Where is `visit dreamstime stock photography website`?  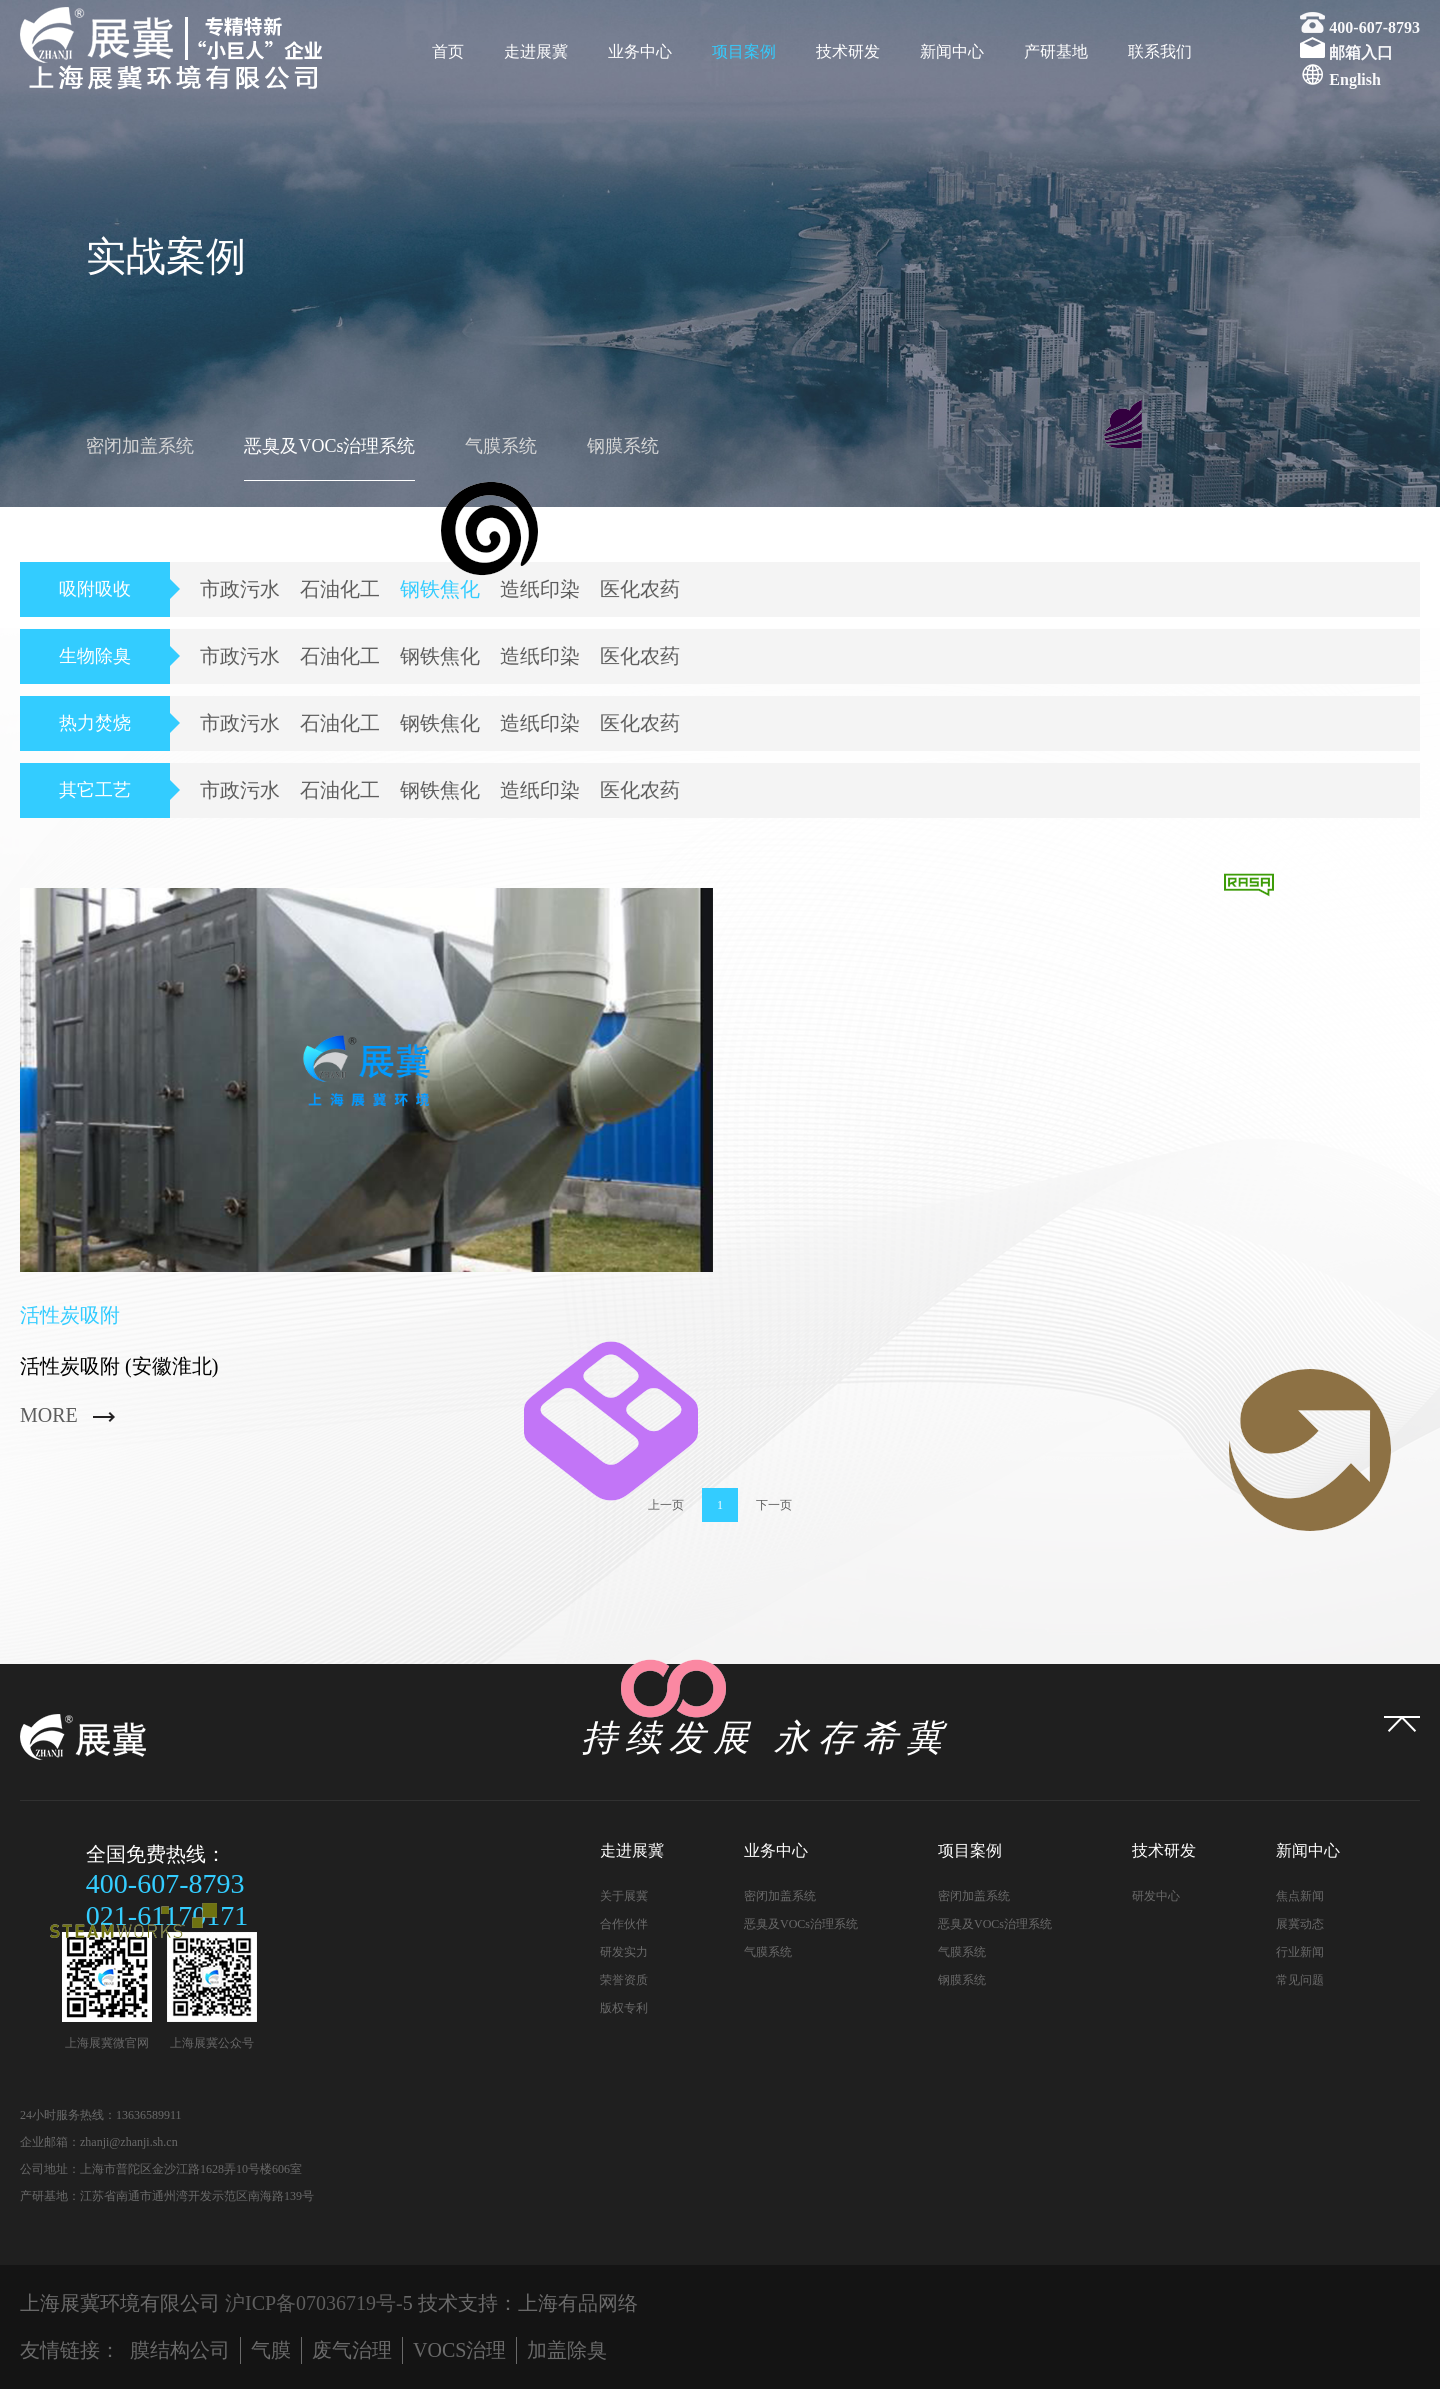 visit dreamstime stock photography website is located at coordinates (489, 528).